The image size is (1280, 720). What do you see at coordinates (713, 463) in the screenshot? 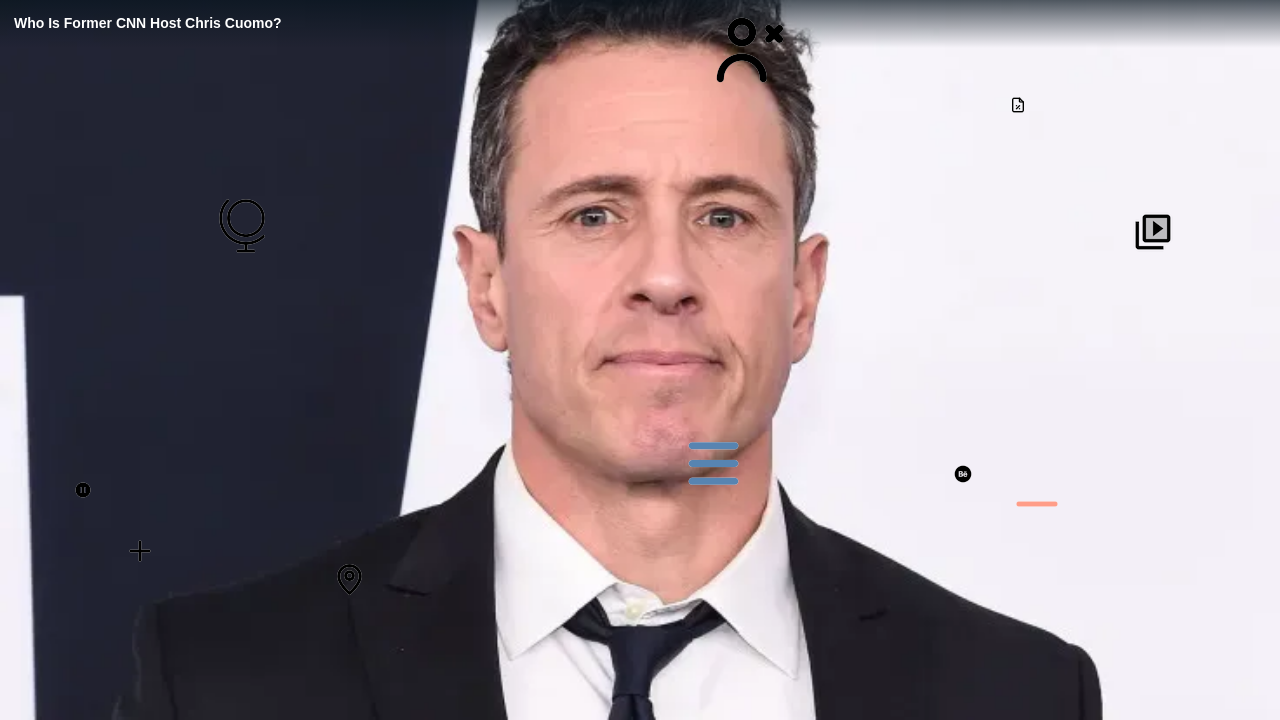
I see `open navigation menu` at bounding box center [713, 463].